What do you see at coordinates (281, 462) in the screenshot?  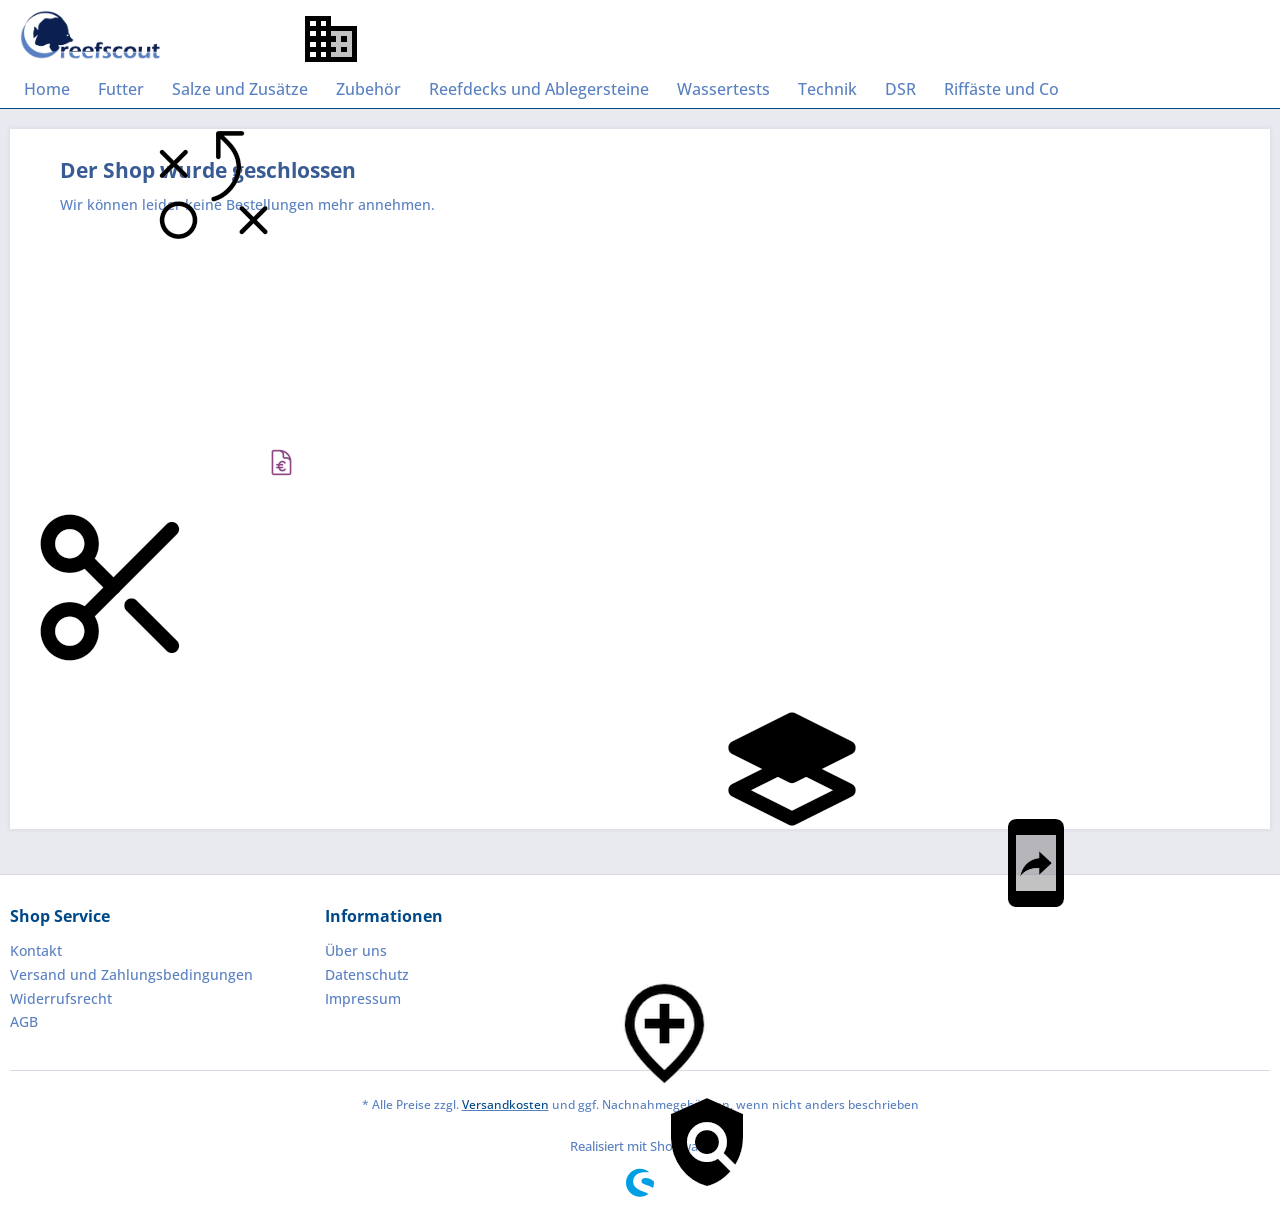 I see `view euro invoice or financial document` at bounding box center [281, 462].